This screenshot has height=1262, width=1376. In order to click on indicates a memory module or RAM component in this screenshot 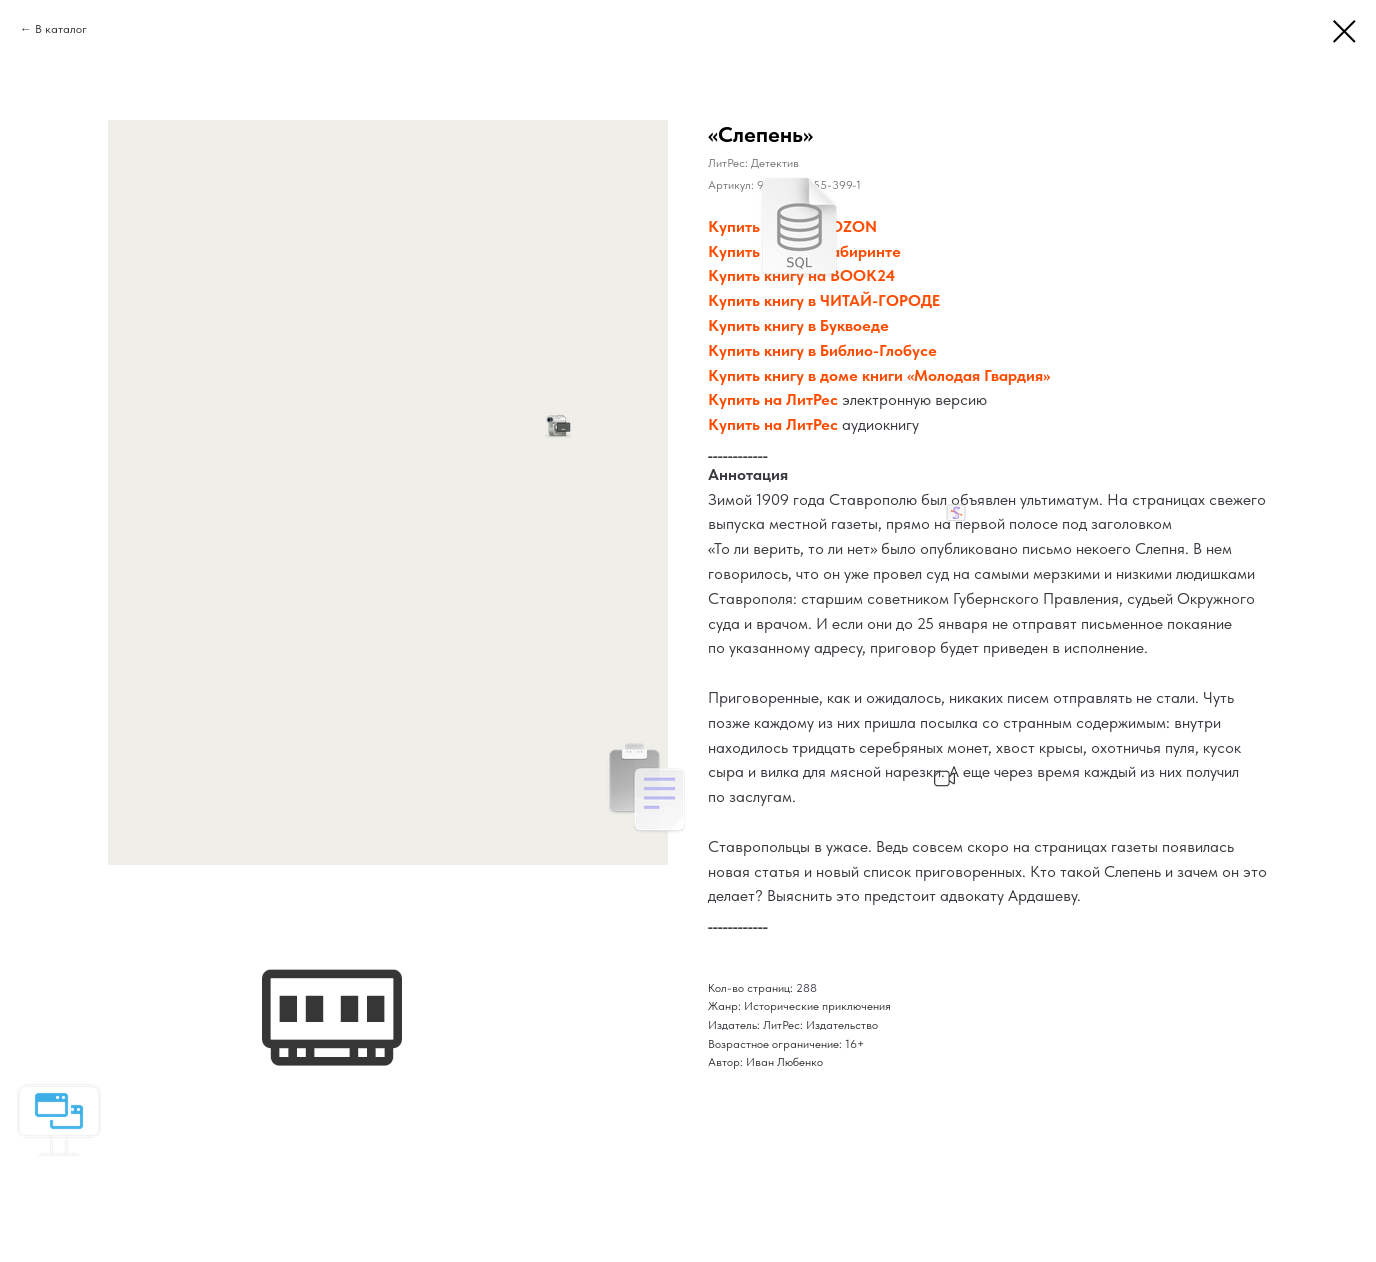, I will do `click(332, 1022)`.